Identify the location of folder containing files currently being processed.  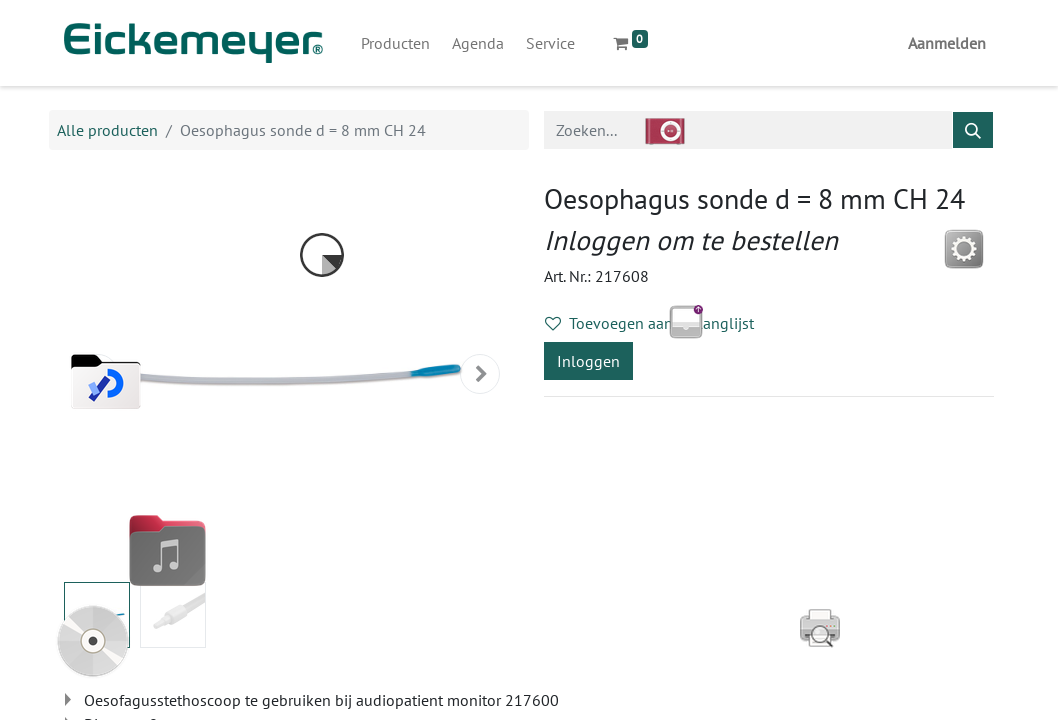
(105, 383).